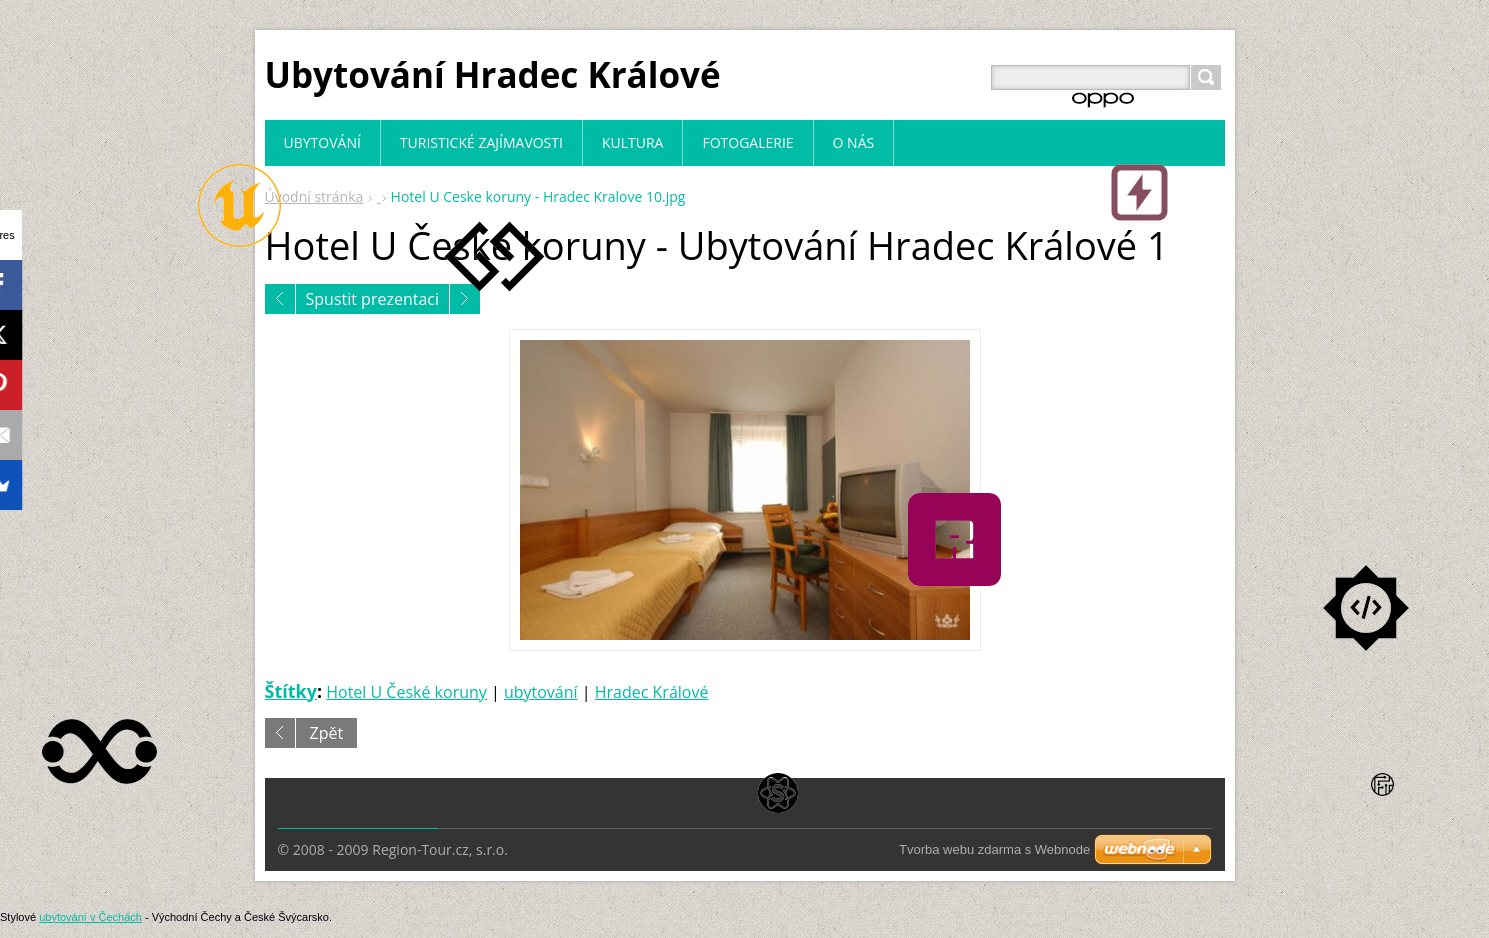  What do you see at coordinates (1103, 100) in the screenshot?
I see `visit the oppo website or app` at bounding box center [1103, 100].